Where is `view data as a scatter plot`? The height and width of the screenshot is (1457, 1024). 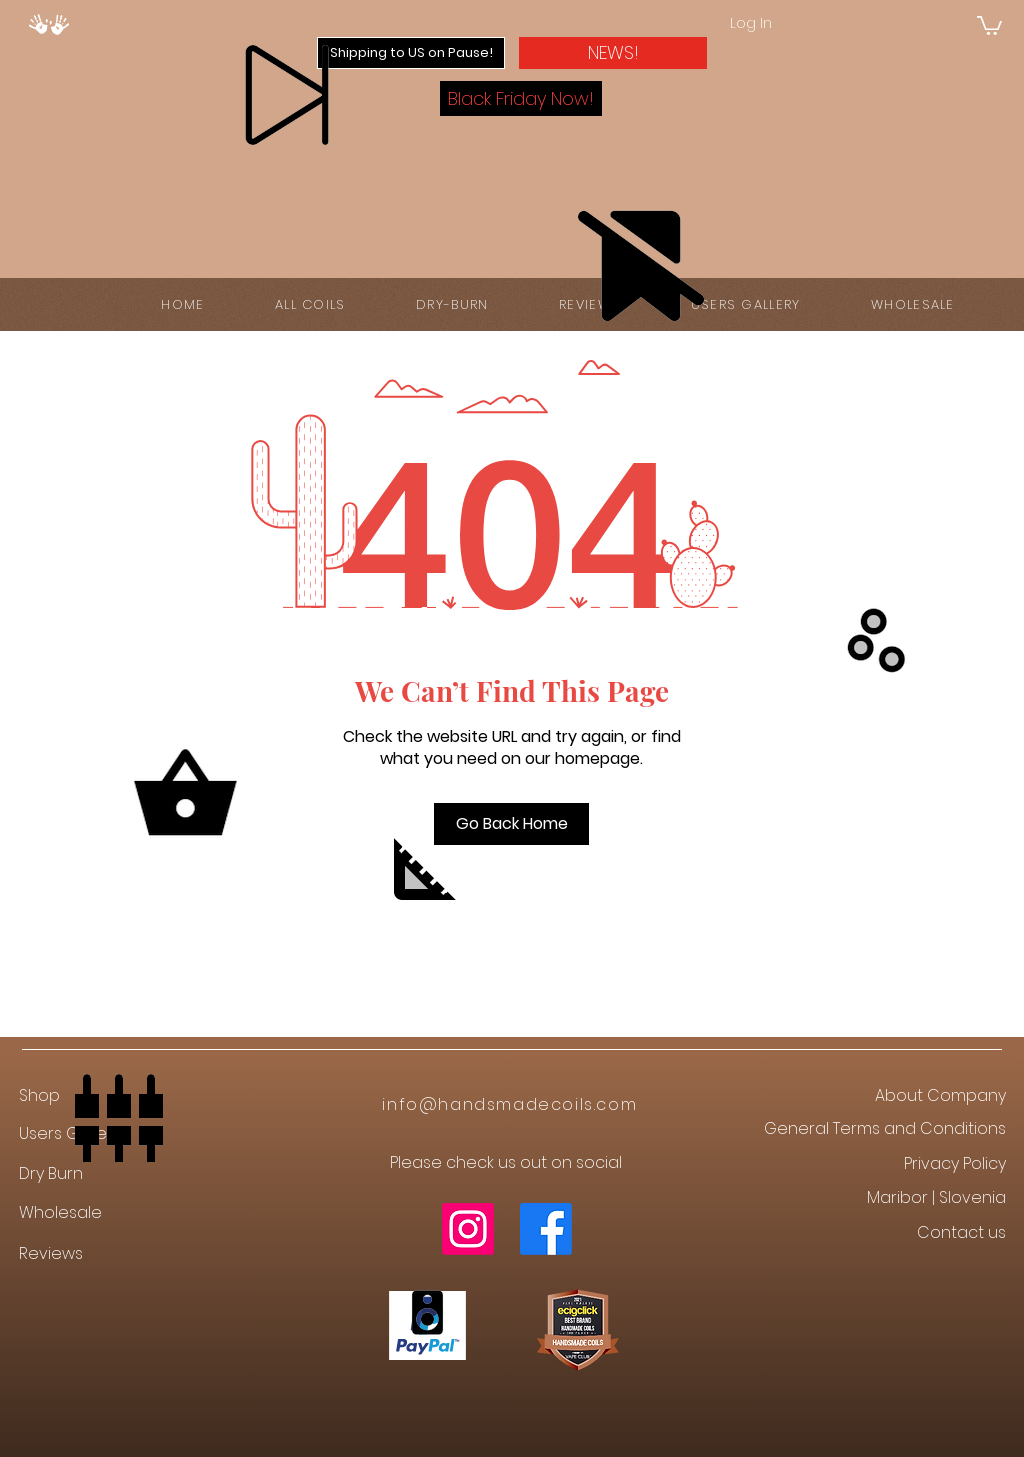 view data as a scatter plot is located at coordinates (877, 641).